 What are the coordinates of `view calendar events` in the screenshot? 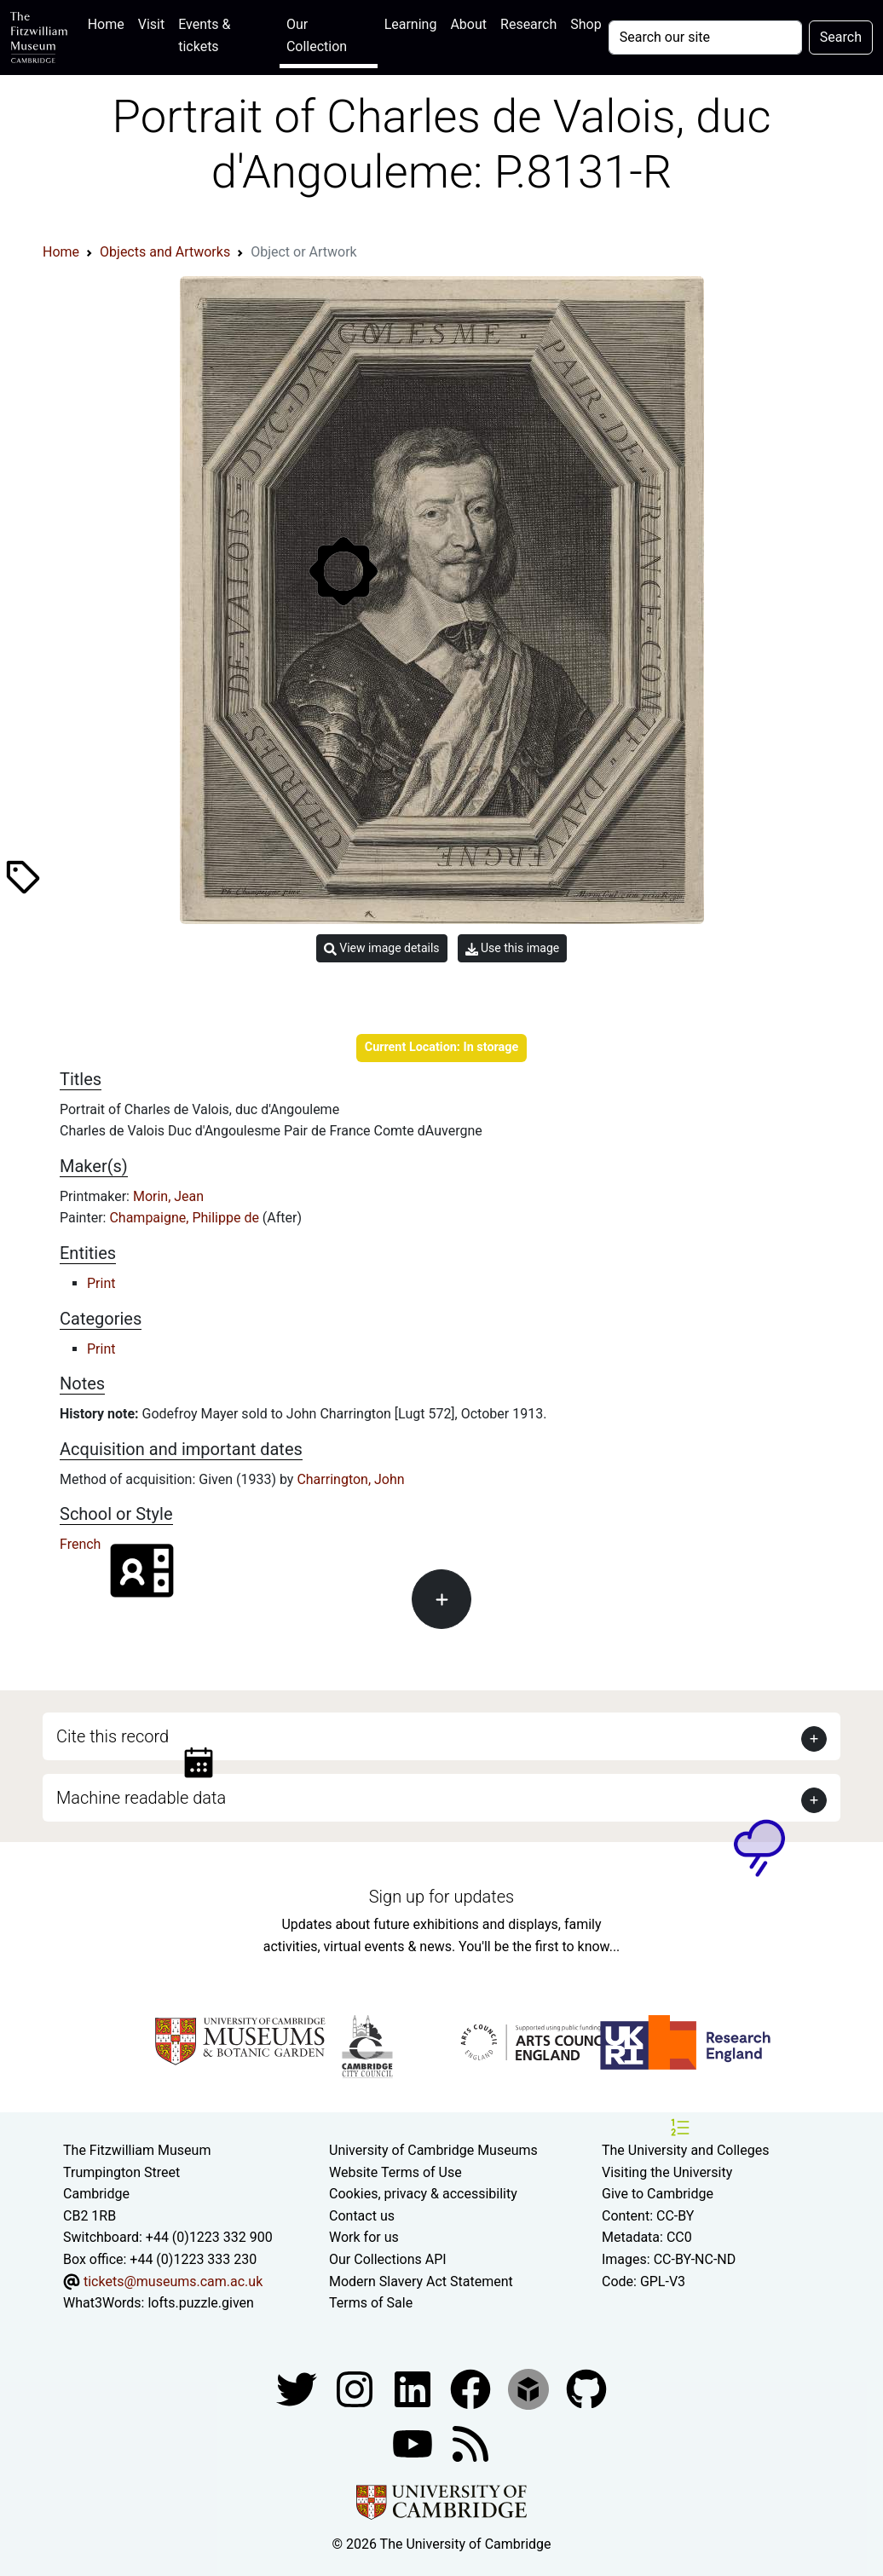 It's located at (199, 1764).